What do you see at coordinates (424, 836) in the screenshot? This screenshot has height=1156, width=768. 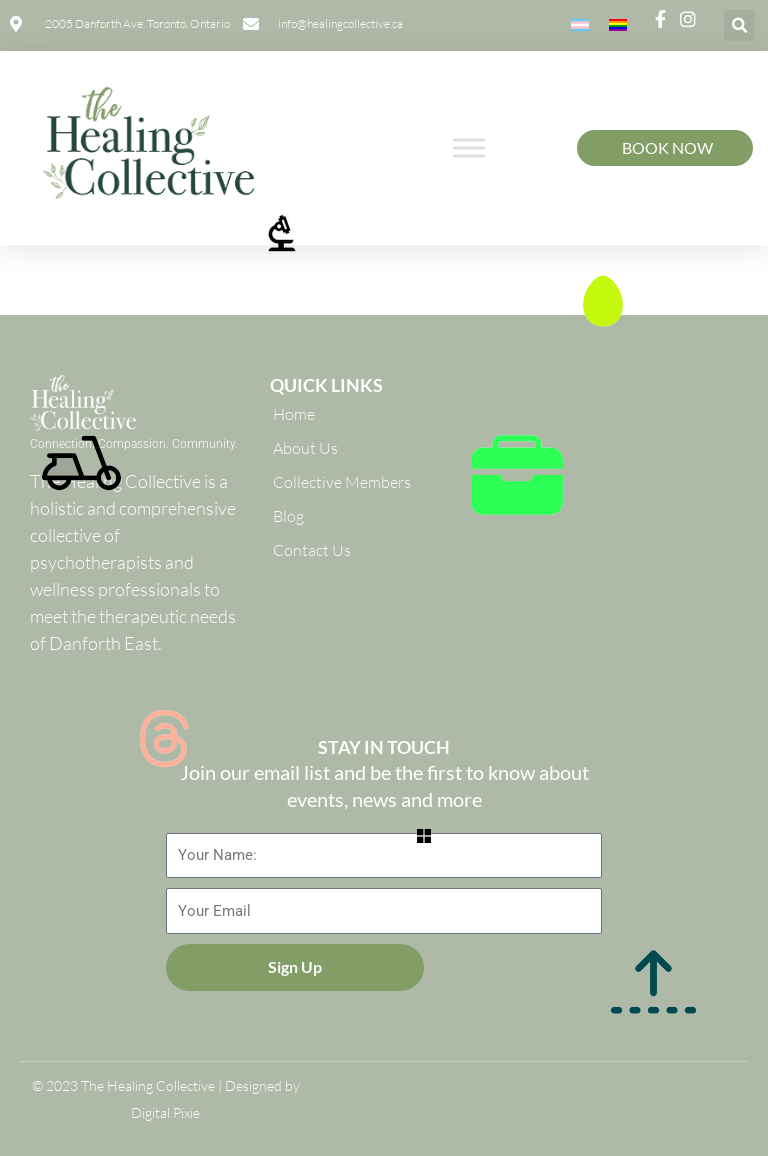 I see `view items in grid layout` at bounding box center [424, 836].